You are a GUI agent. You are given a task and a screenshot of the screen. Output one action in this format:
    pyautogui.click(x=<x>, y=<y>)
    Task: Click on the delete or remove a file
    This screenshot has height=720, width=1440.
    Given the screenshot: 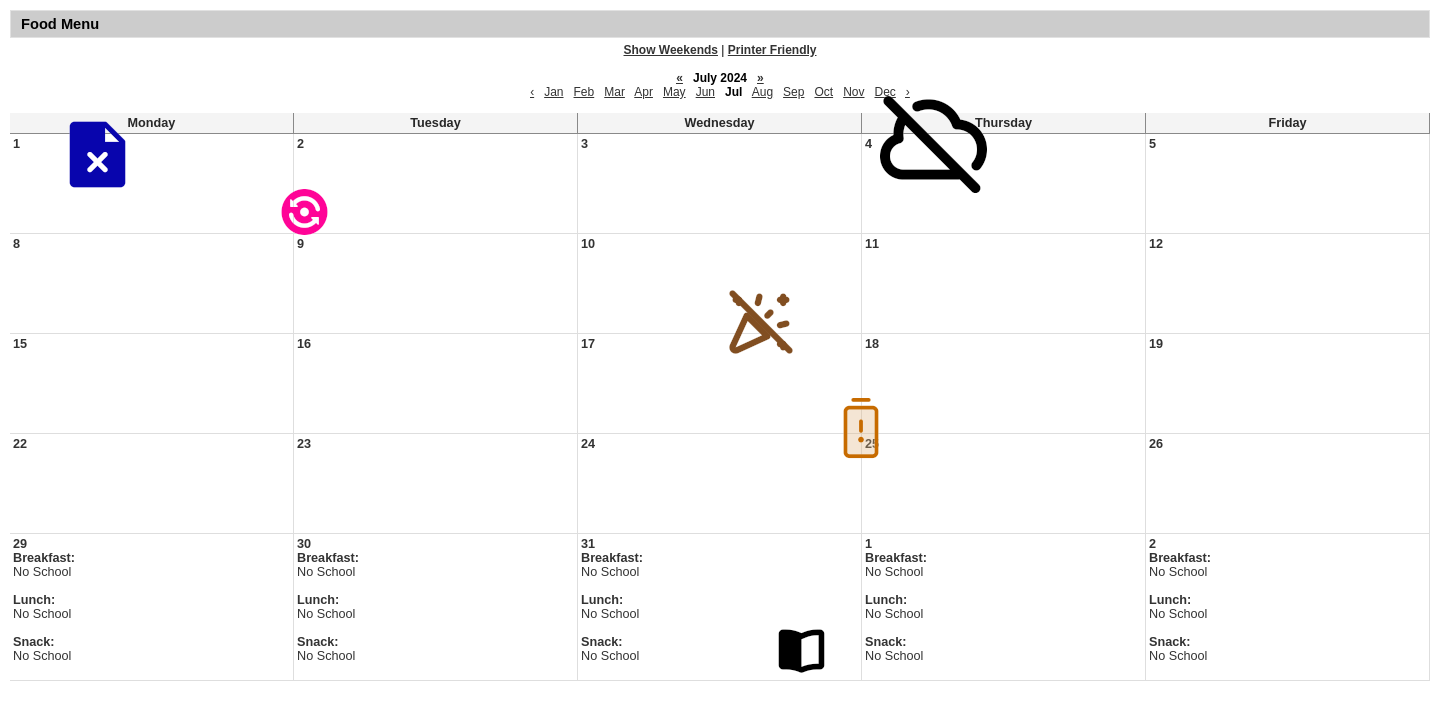 What is the action you would take?
    pyautogui.click(x=97, y=154)
    